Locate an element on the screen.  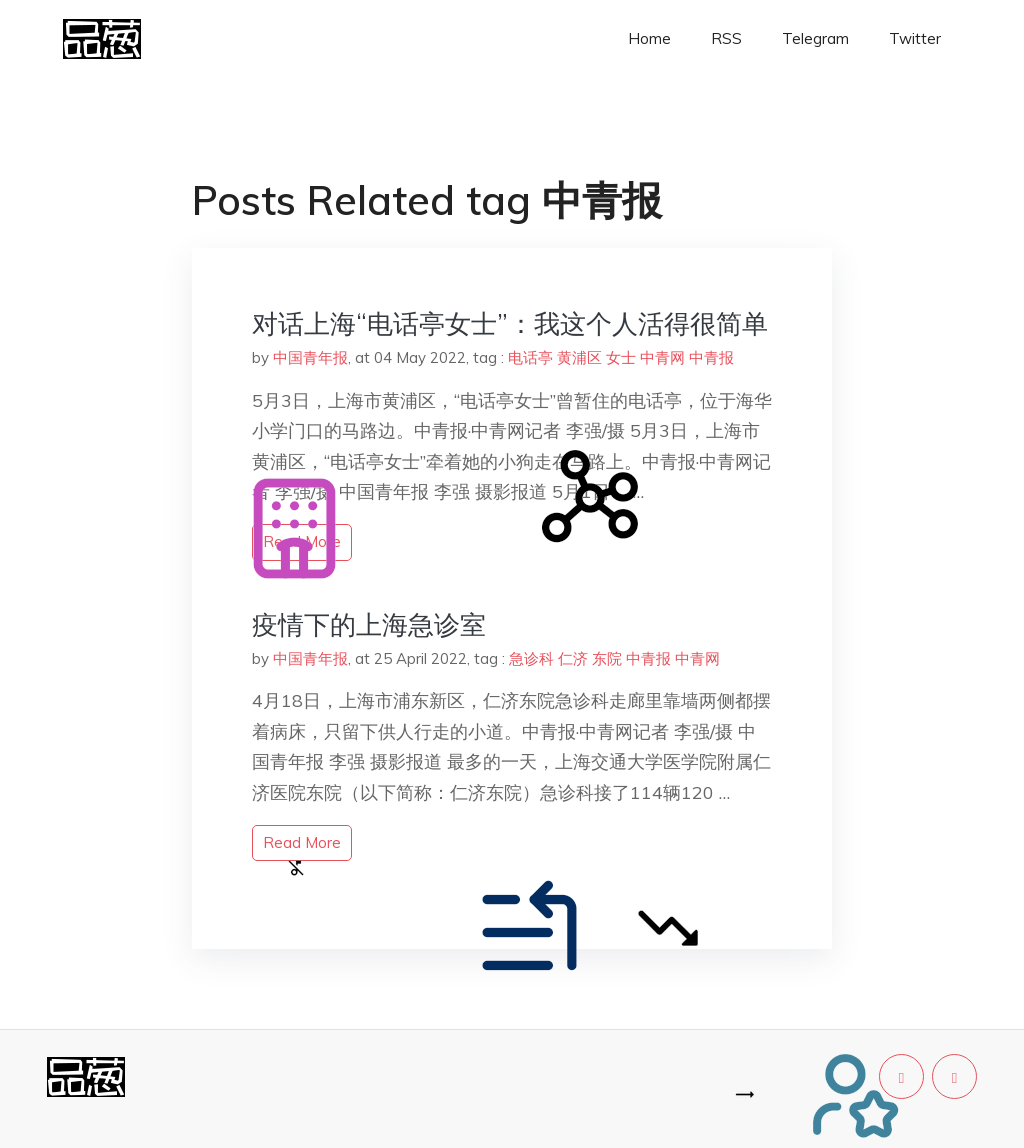
indicates no change or stable trend is located at coordinates (744, 1094).